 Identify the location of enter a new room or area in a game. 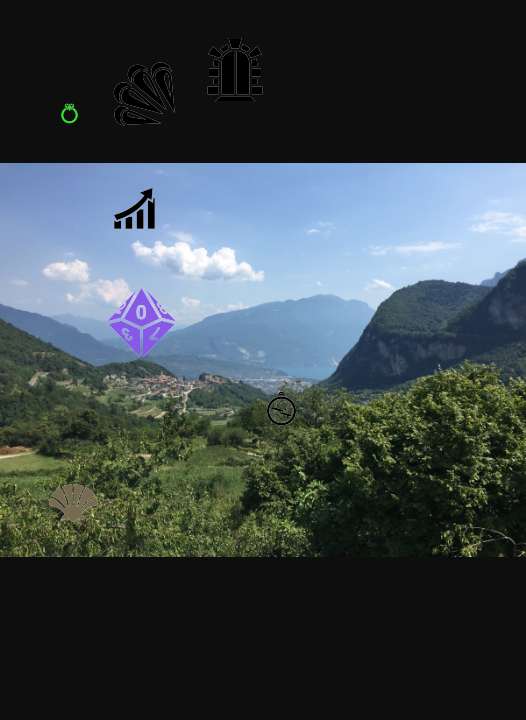
(235, 70).